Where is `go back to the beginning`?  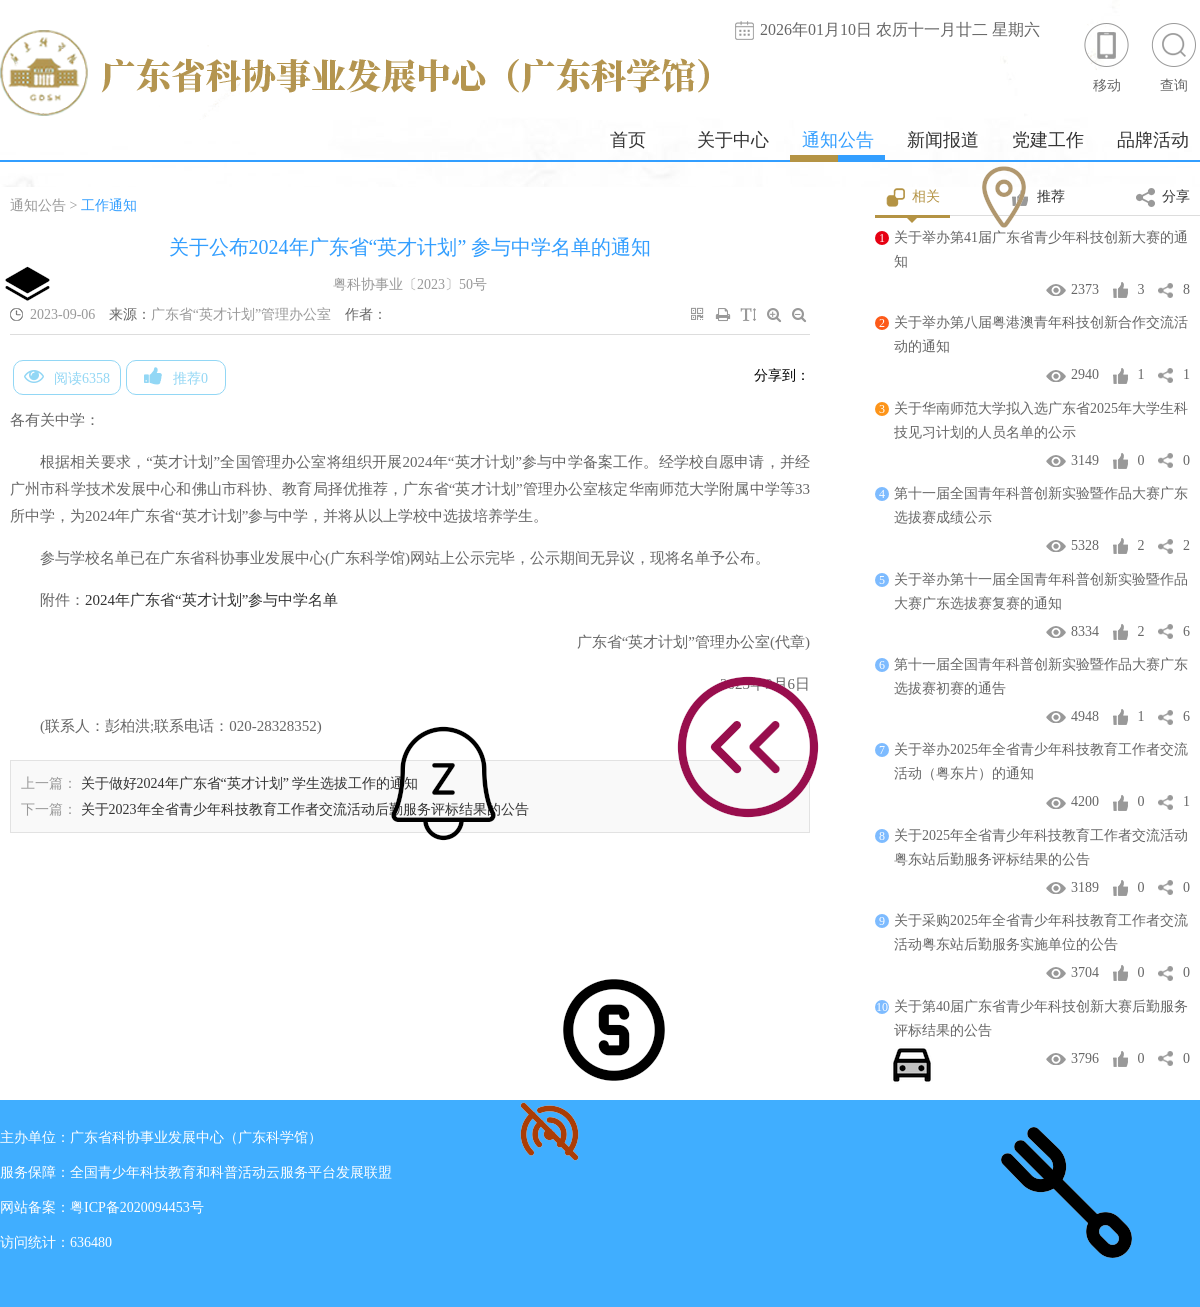 go back to the beginning is located at coordinates (748, 747).